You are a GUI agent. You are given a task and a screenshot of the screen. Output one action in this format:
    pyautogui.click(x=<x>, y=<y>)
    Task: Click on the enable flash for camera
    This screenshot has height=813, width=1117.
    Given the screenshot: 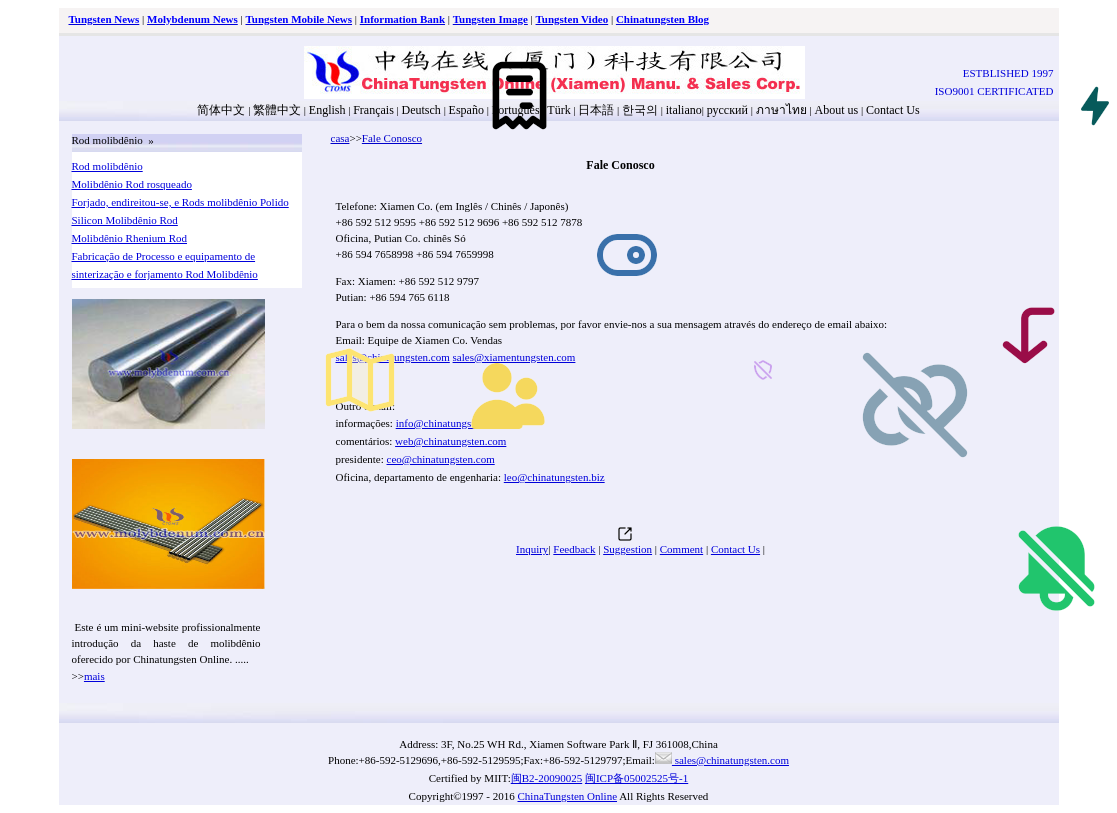 What is the action you would take?
    pyautogui.click(x=1095, y=106)
    